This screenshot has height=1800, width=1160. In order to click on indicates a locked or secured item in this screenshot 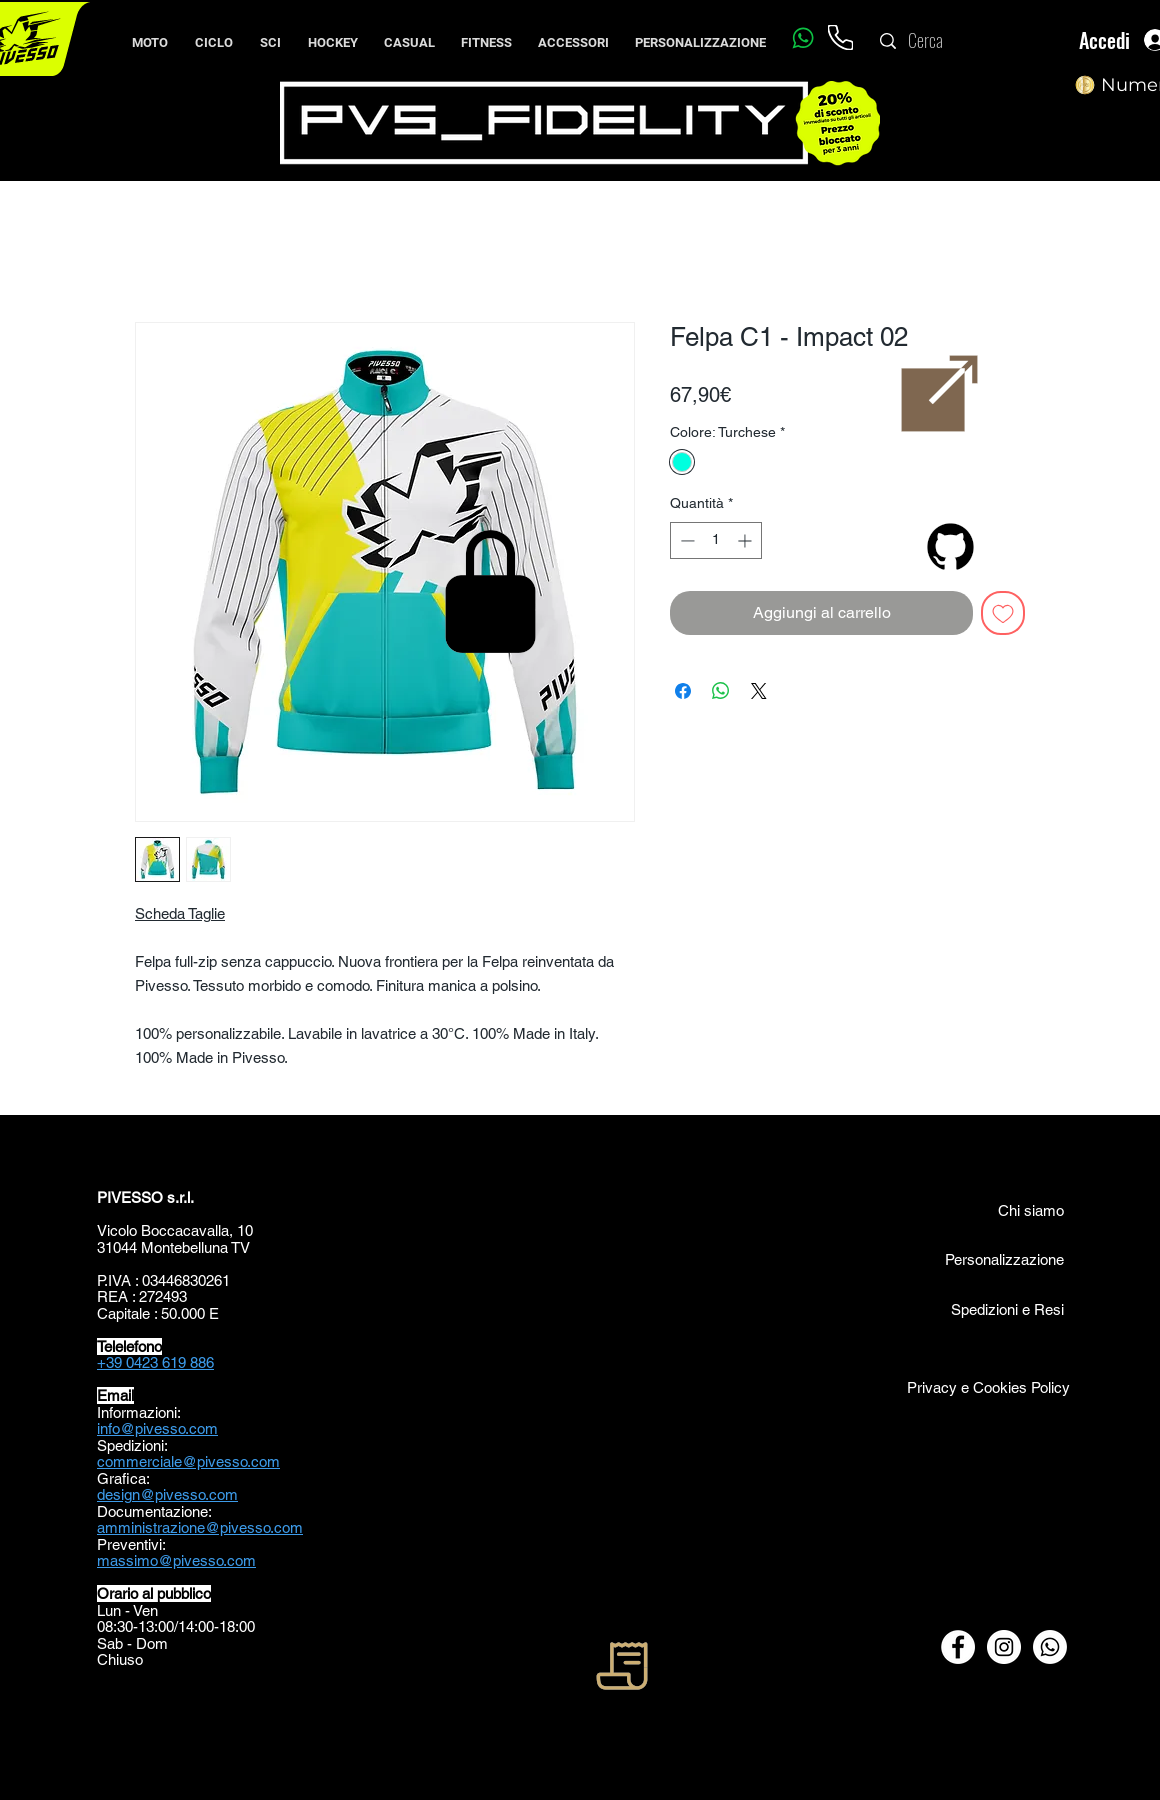, I will do `click(490, 591)`.